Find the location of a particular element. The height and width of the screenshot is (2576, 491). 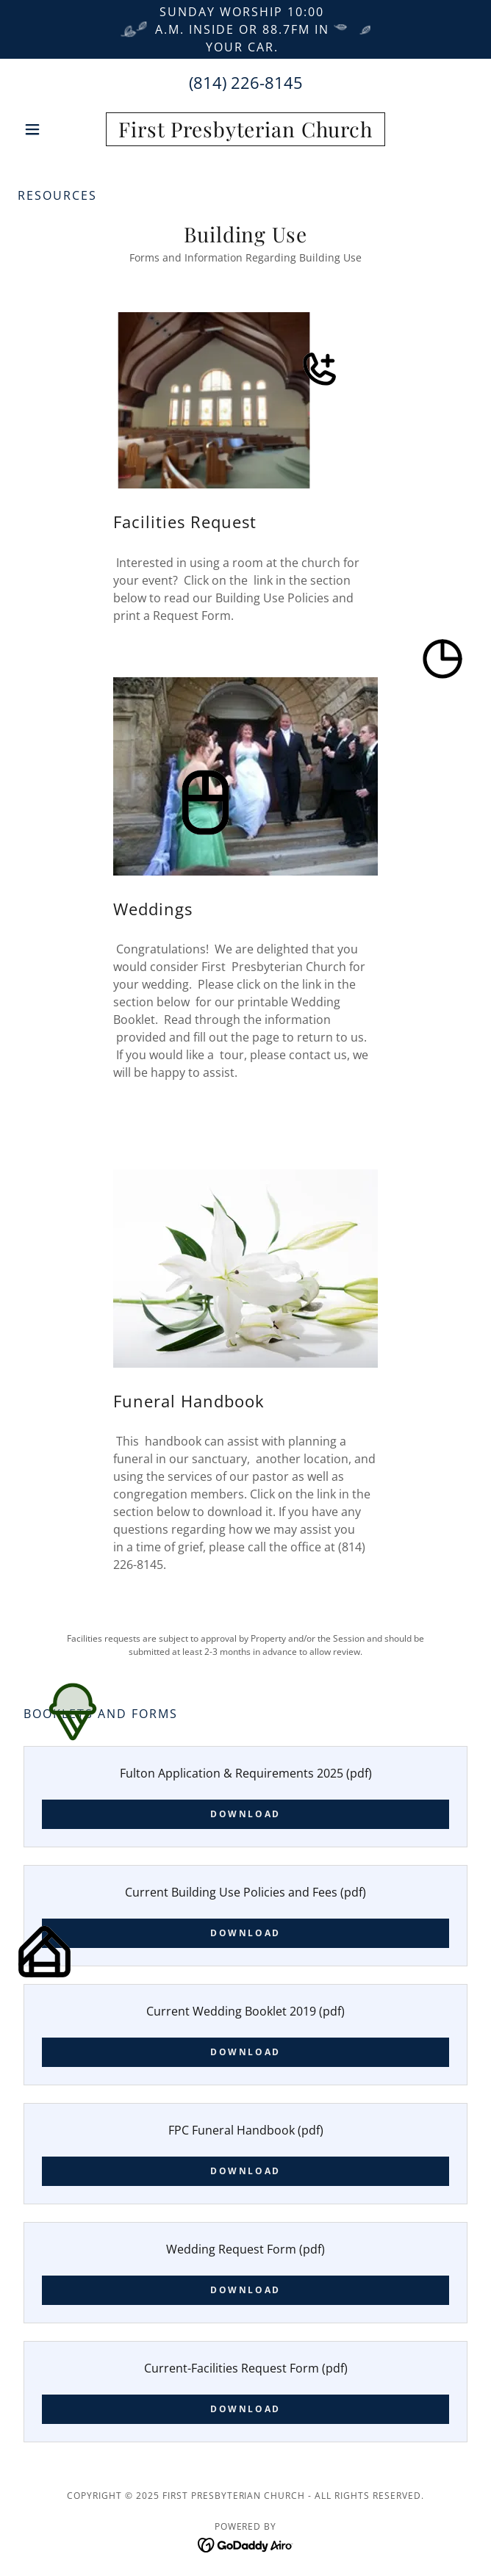

browse dessert or ice cream options is located at coordinates (73, 1711).